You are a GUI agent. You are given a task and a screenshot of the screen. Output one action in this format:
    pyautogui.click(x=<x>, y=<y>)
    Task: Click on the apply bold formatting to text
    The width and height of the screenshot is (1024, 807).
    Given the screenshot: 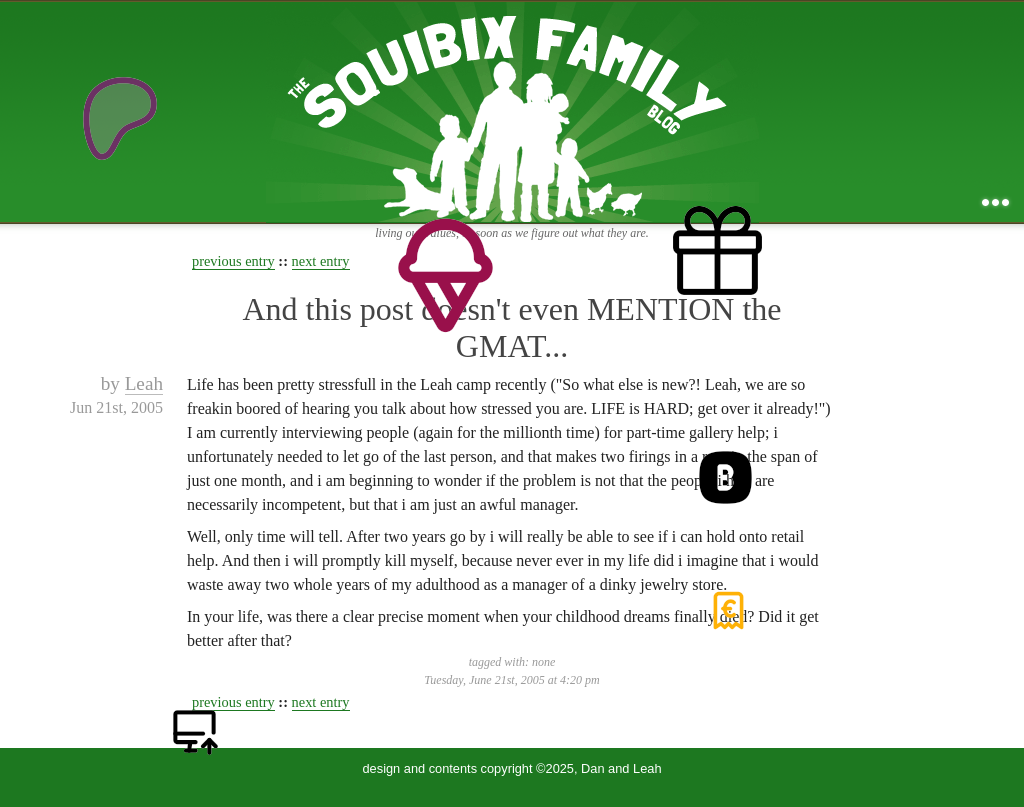 What is the action you would take?
    pyautogui.click(x=725, y=477)
    